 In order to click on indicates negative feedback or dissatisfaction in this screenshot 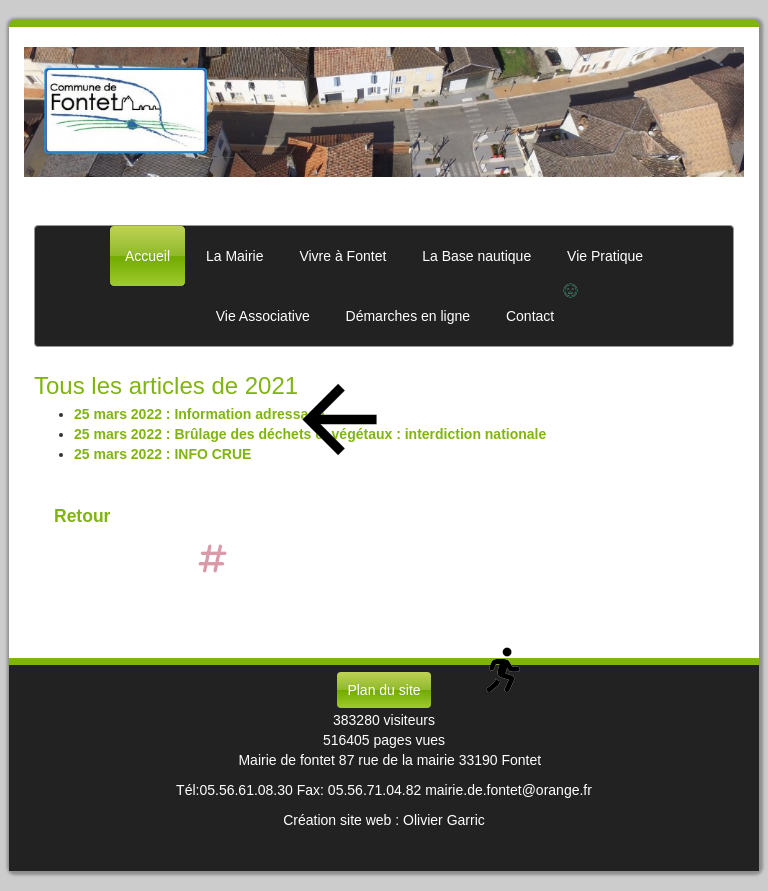, I will do `click(570, 290)`.